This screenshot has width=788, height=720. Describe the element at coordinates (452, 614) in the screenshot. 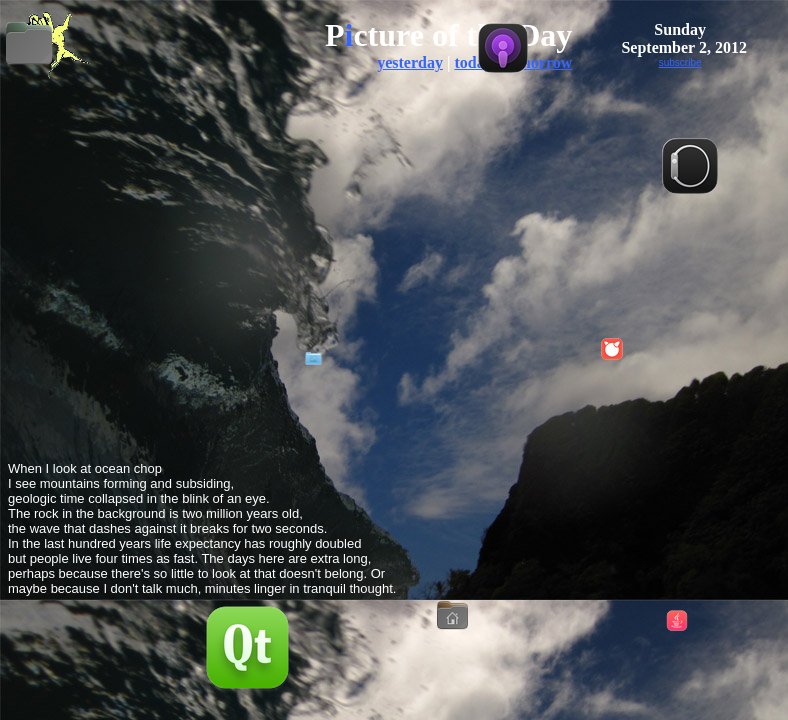

I see `access your home folder` at that location.